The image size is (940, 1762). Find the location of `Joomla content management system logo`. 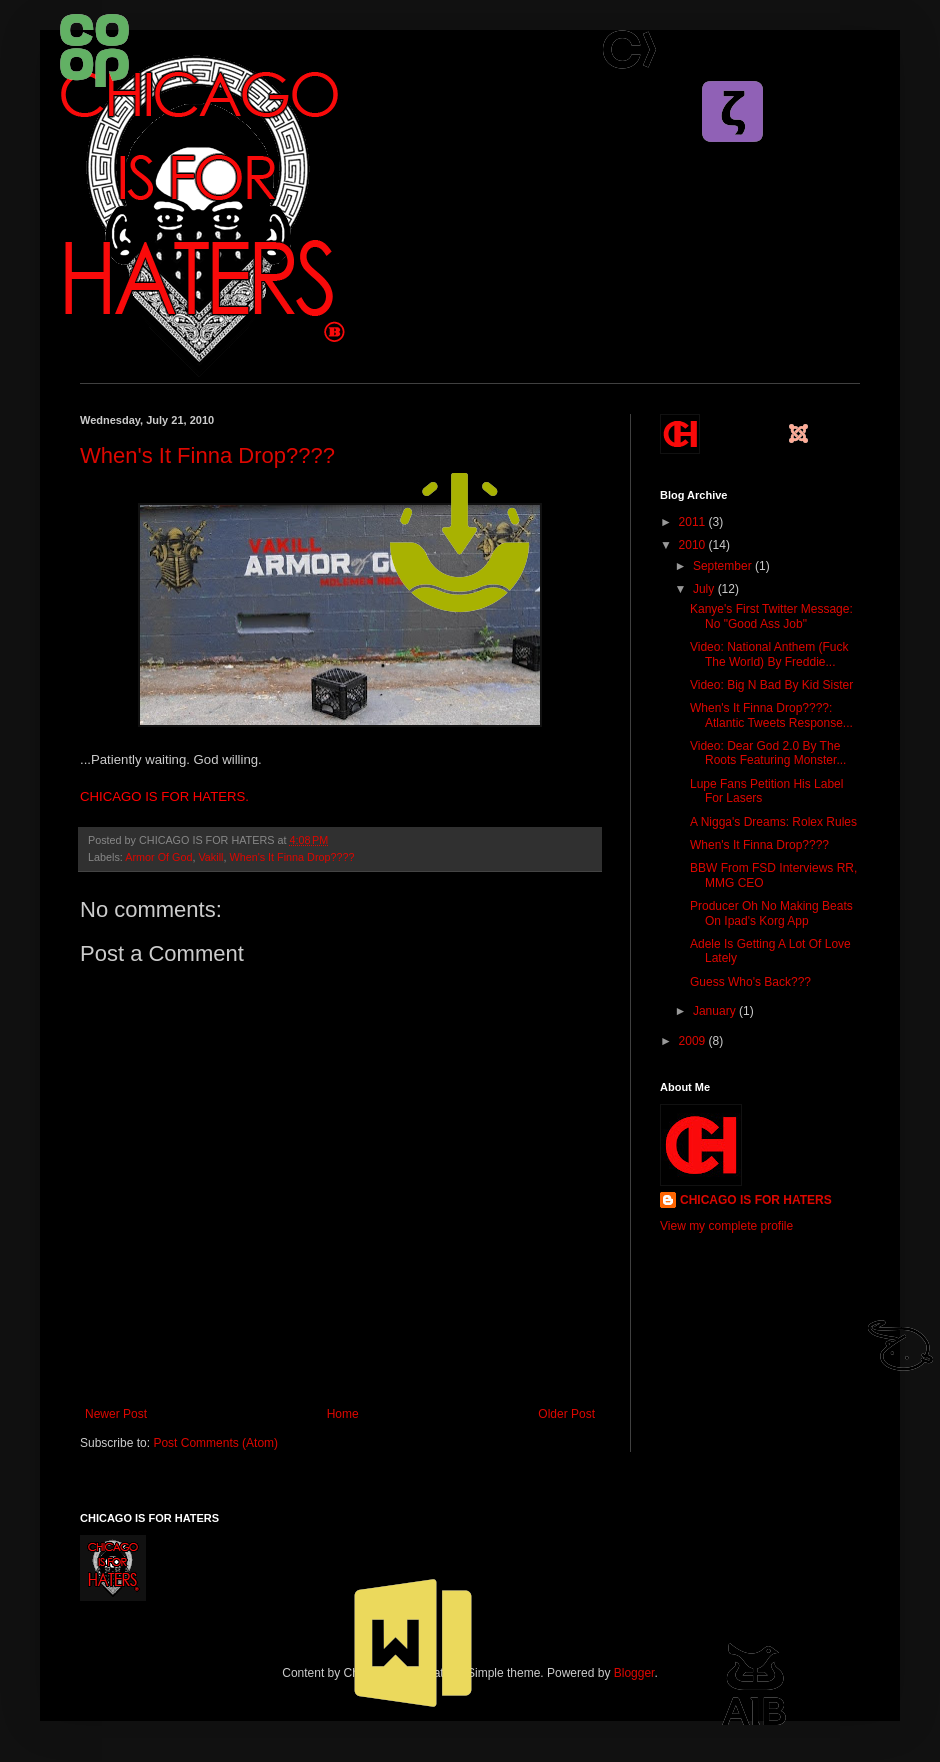

Joomla content management system logo is located at coordinates (798, 433).